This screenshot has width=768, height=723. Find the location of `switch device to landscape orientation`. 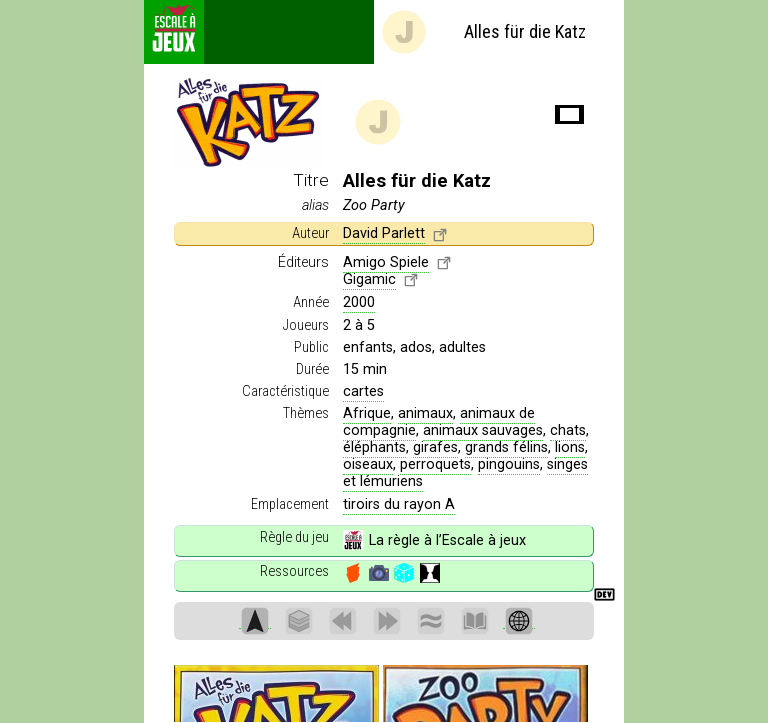

switch device to landscape orientation is located at coordinates (569, 114).